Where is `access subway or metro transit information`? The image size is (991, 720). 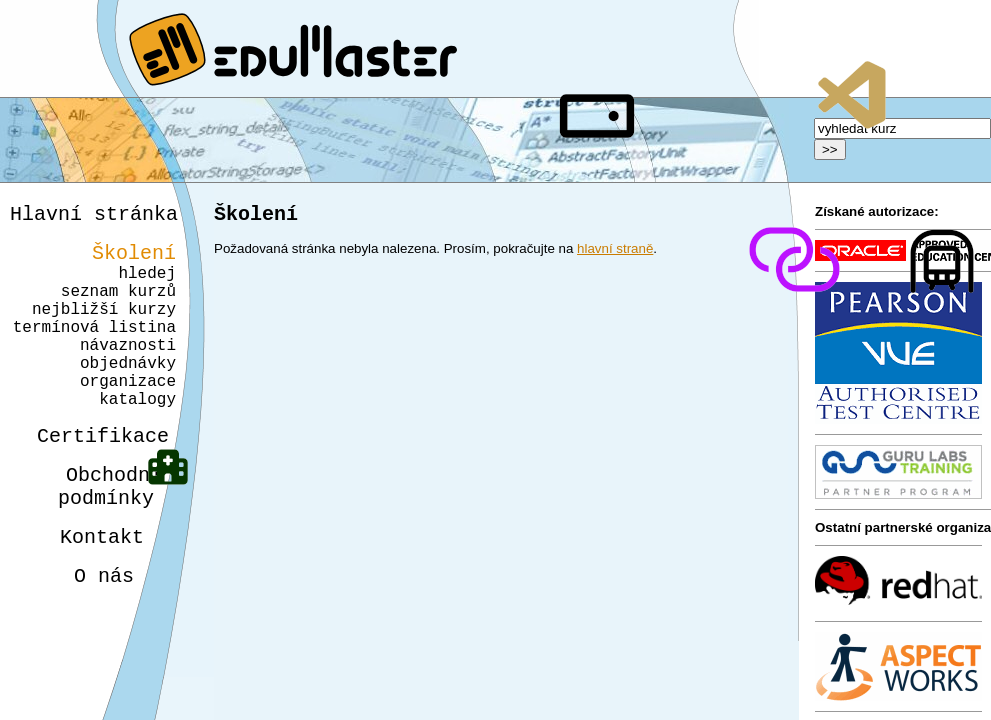
access subway or metro transit information is located at coordinates (942, 264).